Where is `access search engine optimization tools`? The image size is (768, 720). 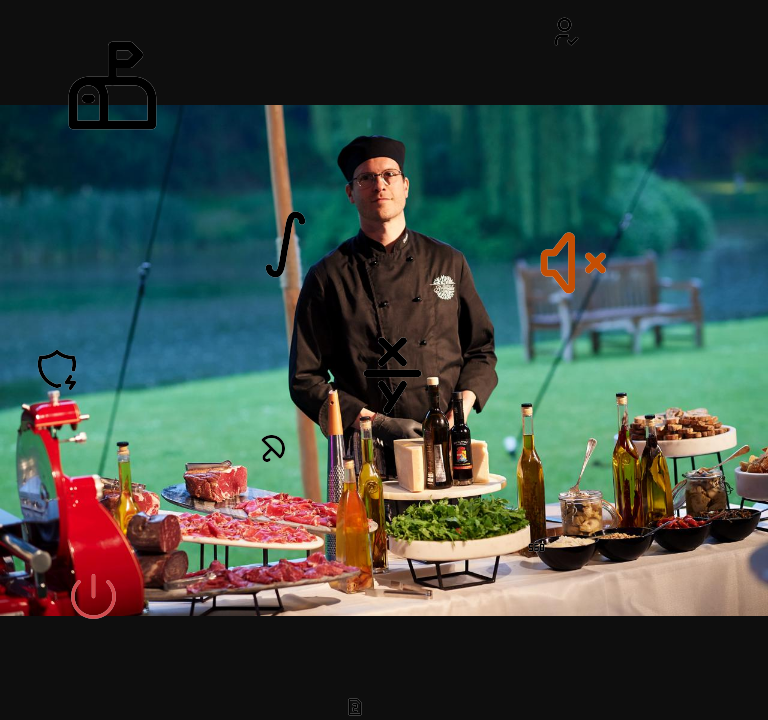
access search engine optimization tools is located at coordinates (536, 547).